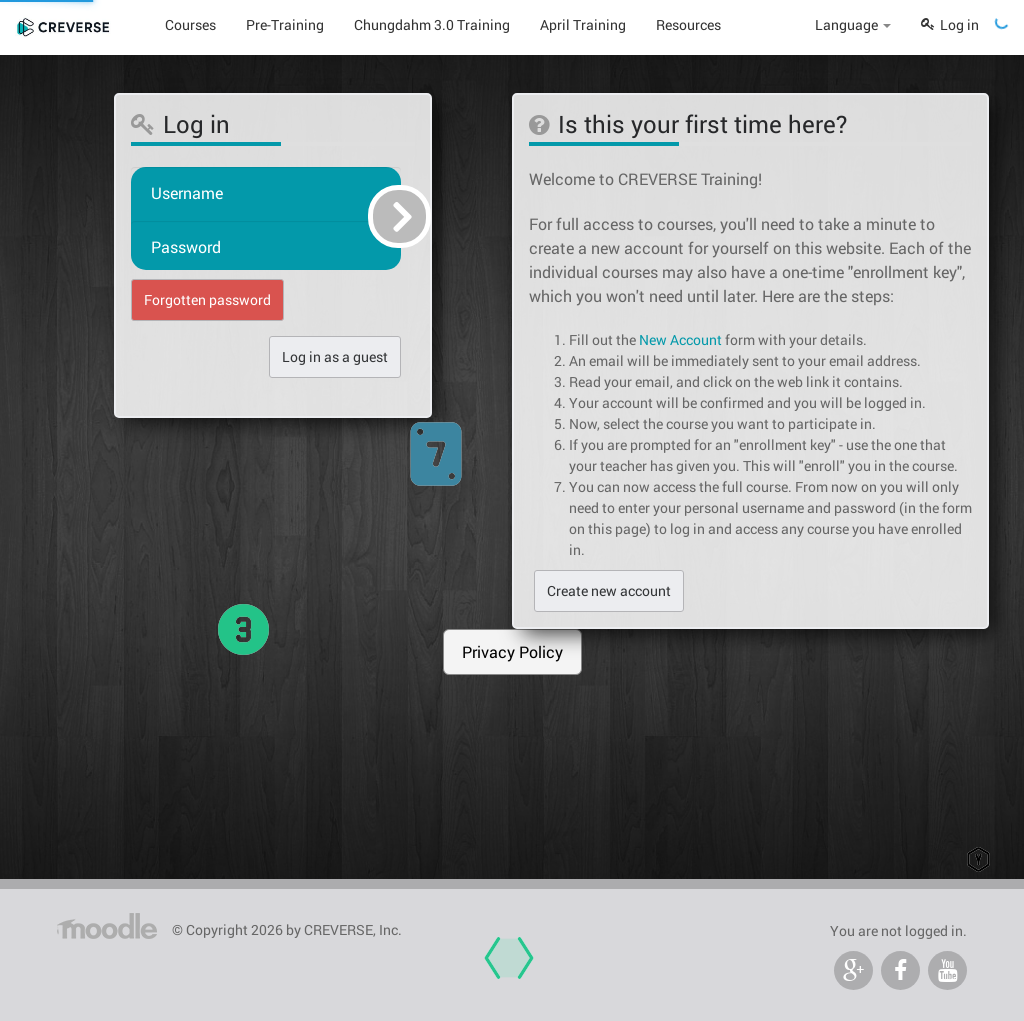 The height and width of the screenshot is (1021, 1024). What do you see at coordinates (509, 958) in the screenshot?
I see `view or edit source code` at bounding box center [509, 958].